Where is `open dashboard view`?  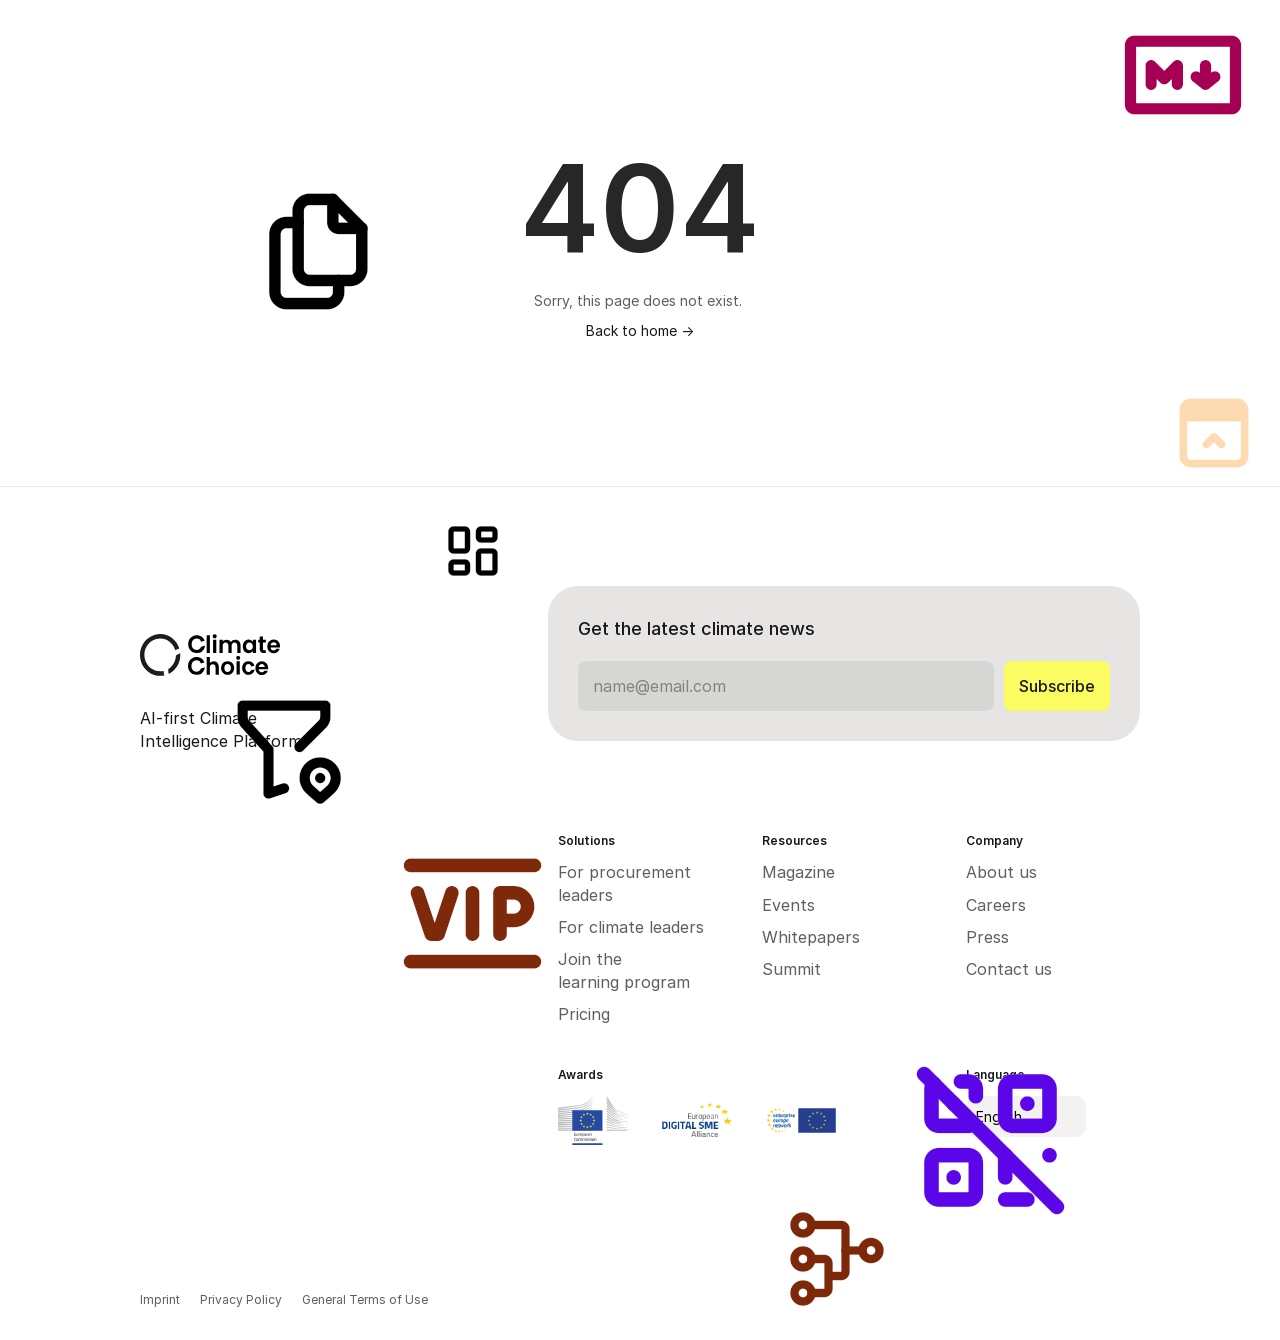 open dashboard view is located at coordinates (473, 551).